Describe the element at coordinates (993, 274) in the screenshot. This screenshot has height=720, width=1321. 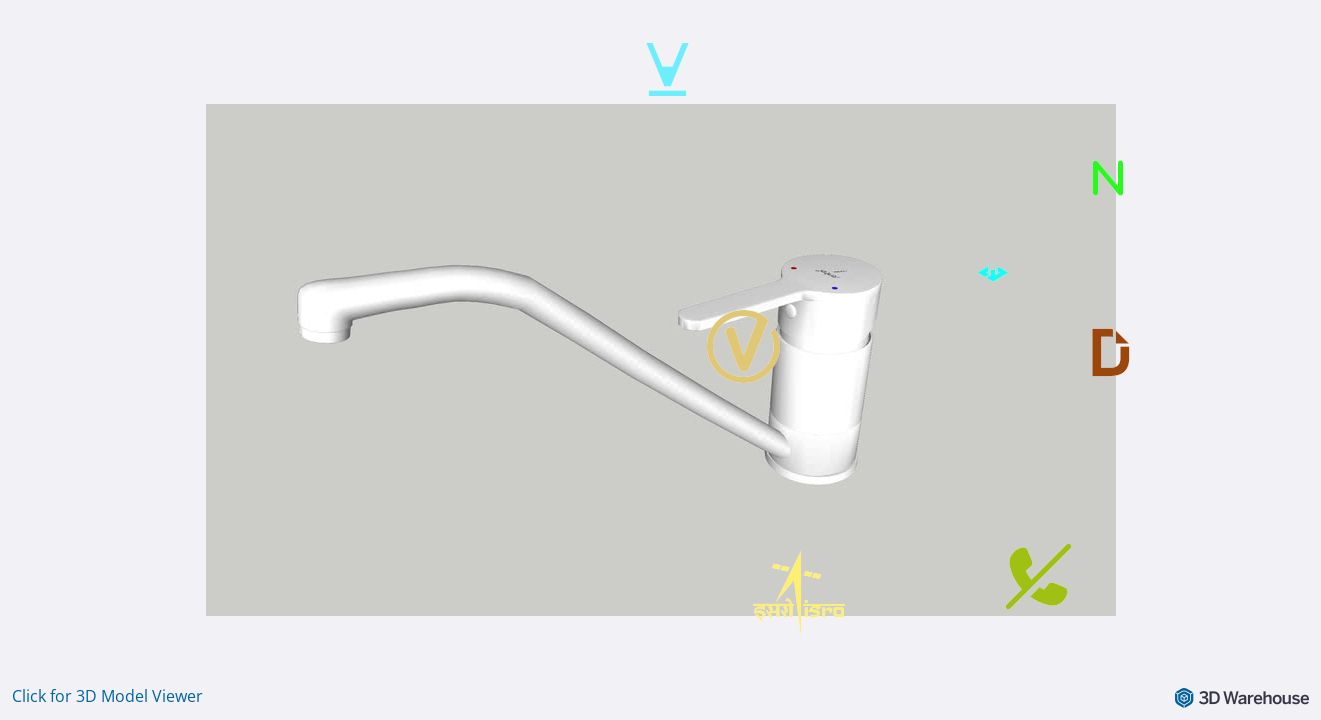
I see `basic attention token (bat) cryptocurrency logo` at that location.